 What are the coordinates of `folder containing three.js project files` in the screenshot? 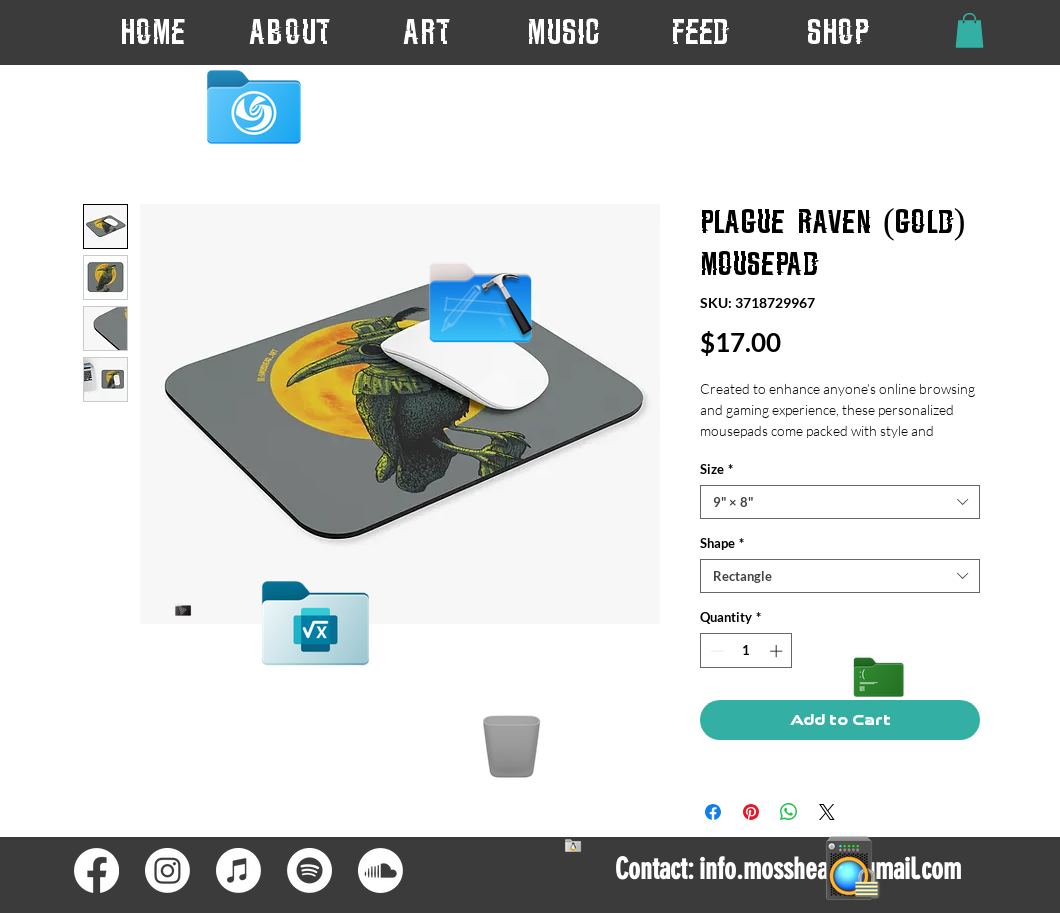 It's located at (183, 610).